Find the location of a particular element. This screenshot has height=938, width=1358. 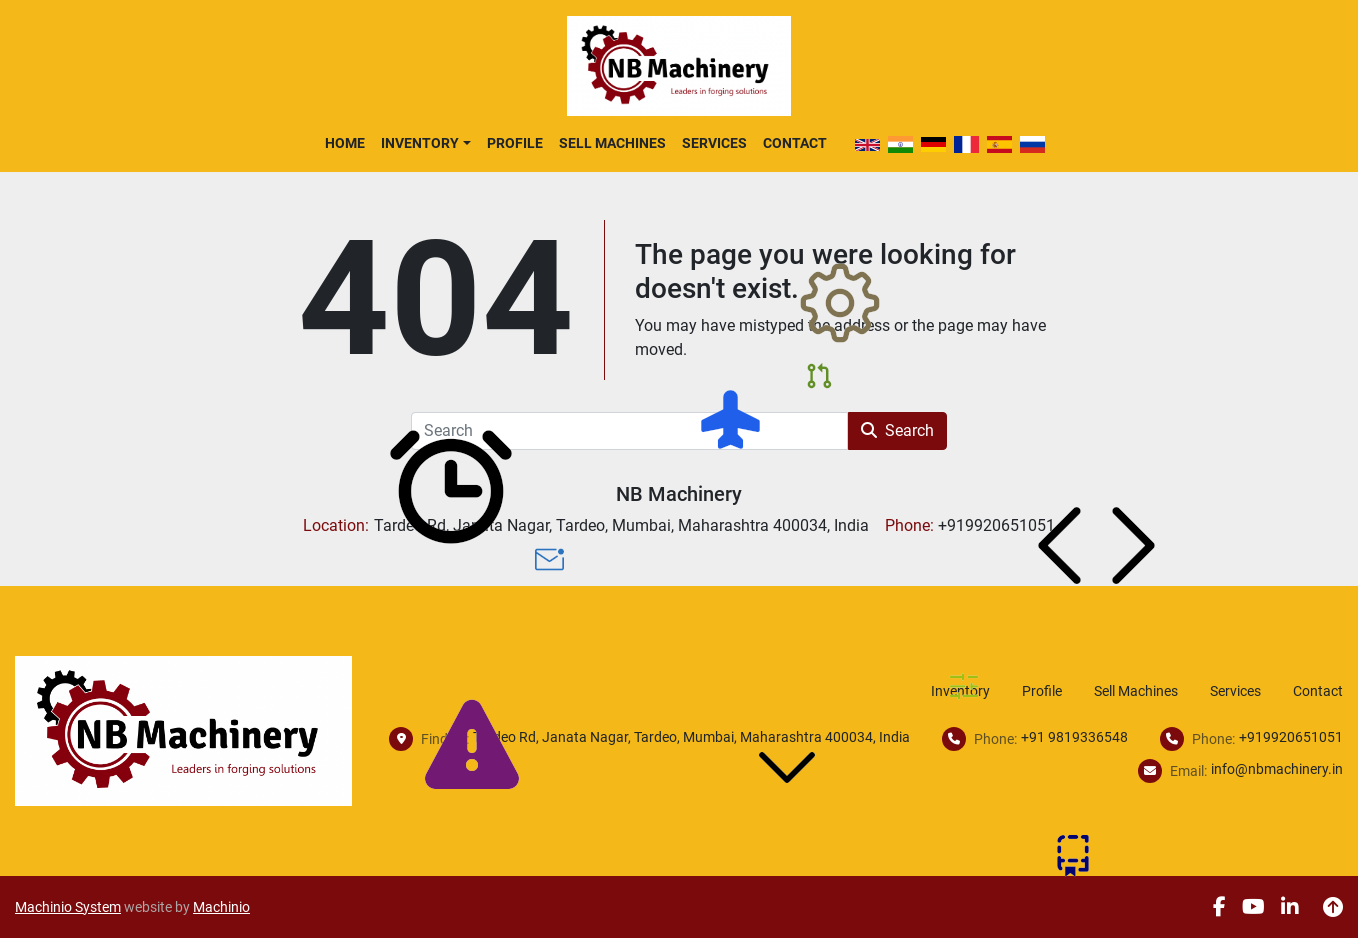

view source code is located at coordinates (1096, 545).